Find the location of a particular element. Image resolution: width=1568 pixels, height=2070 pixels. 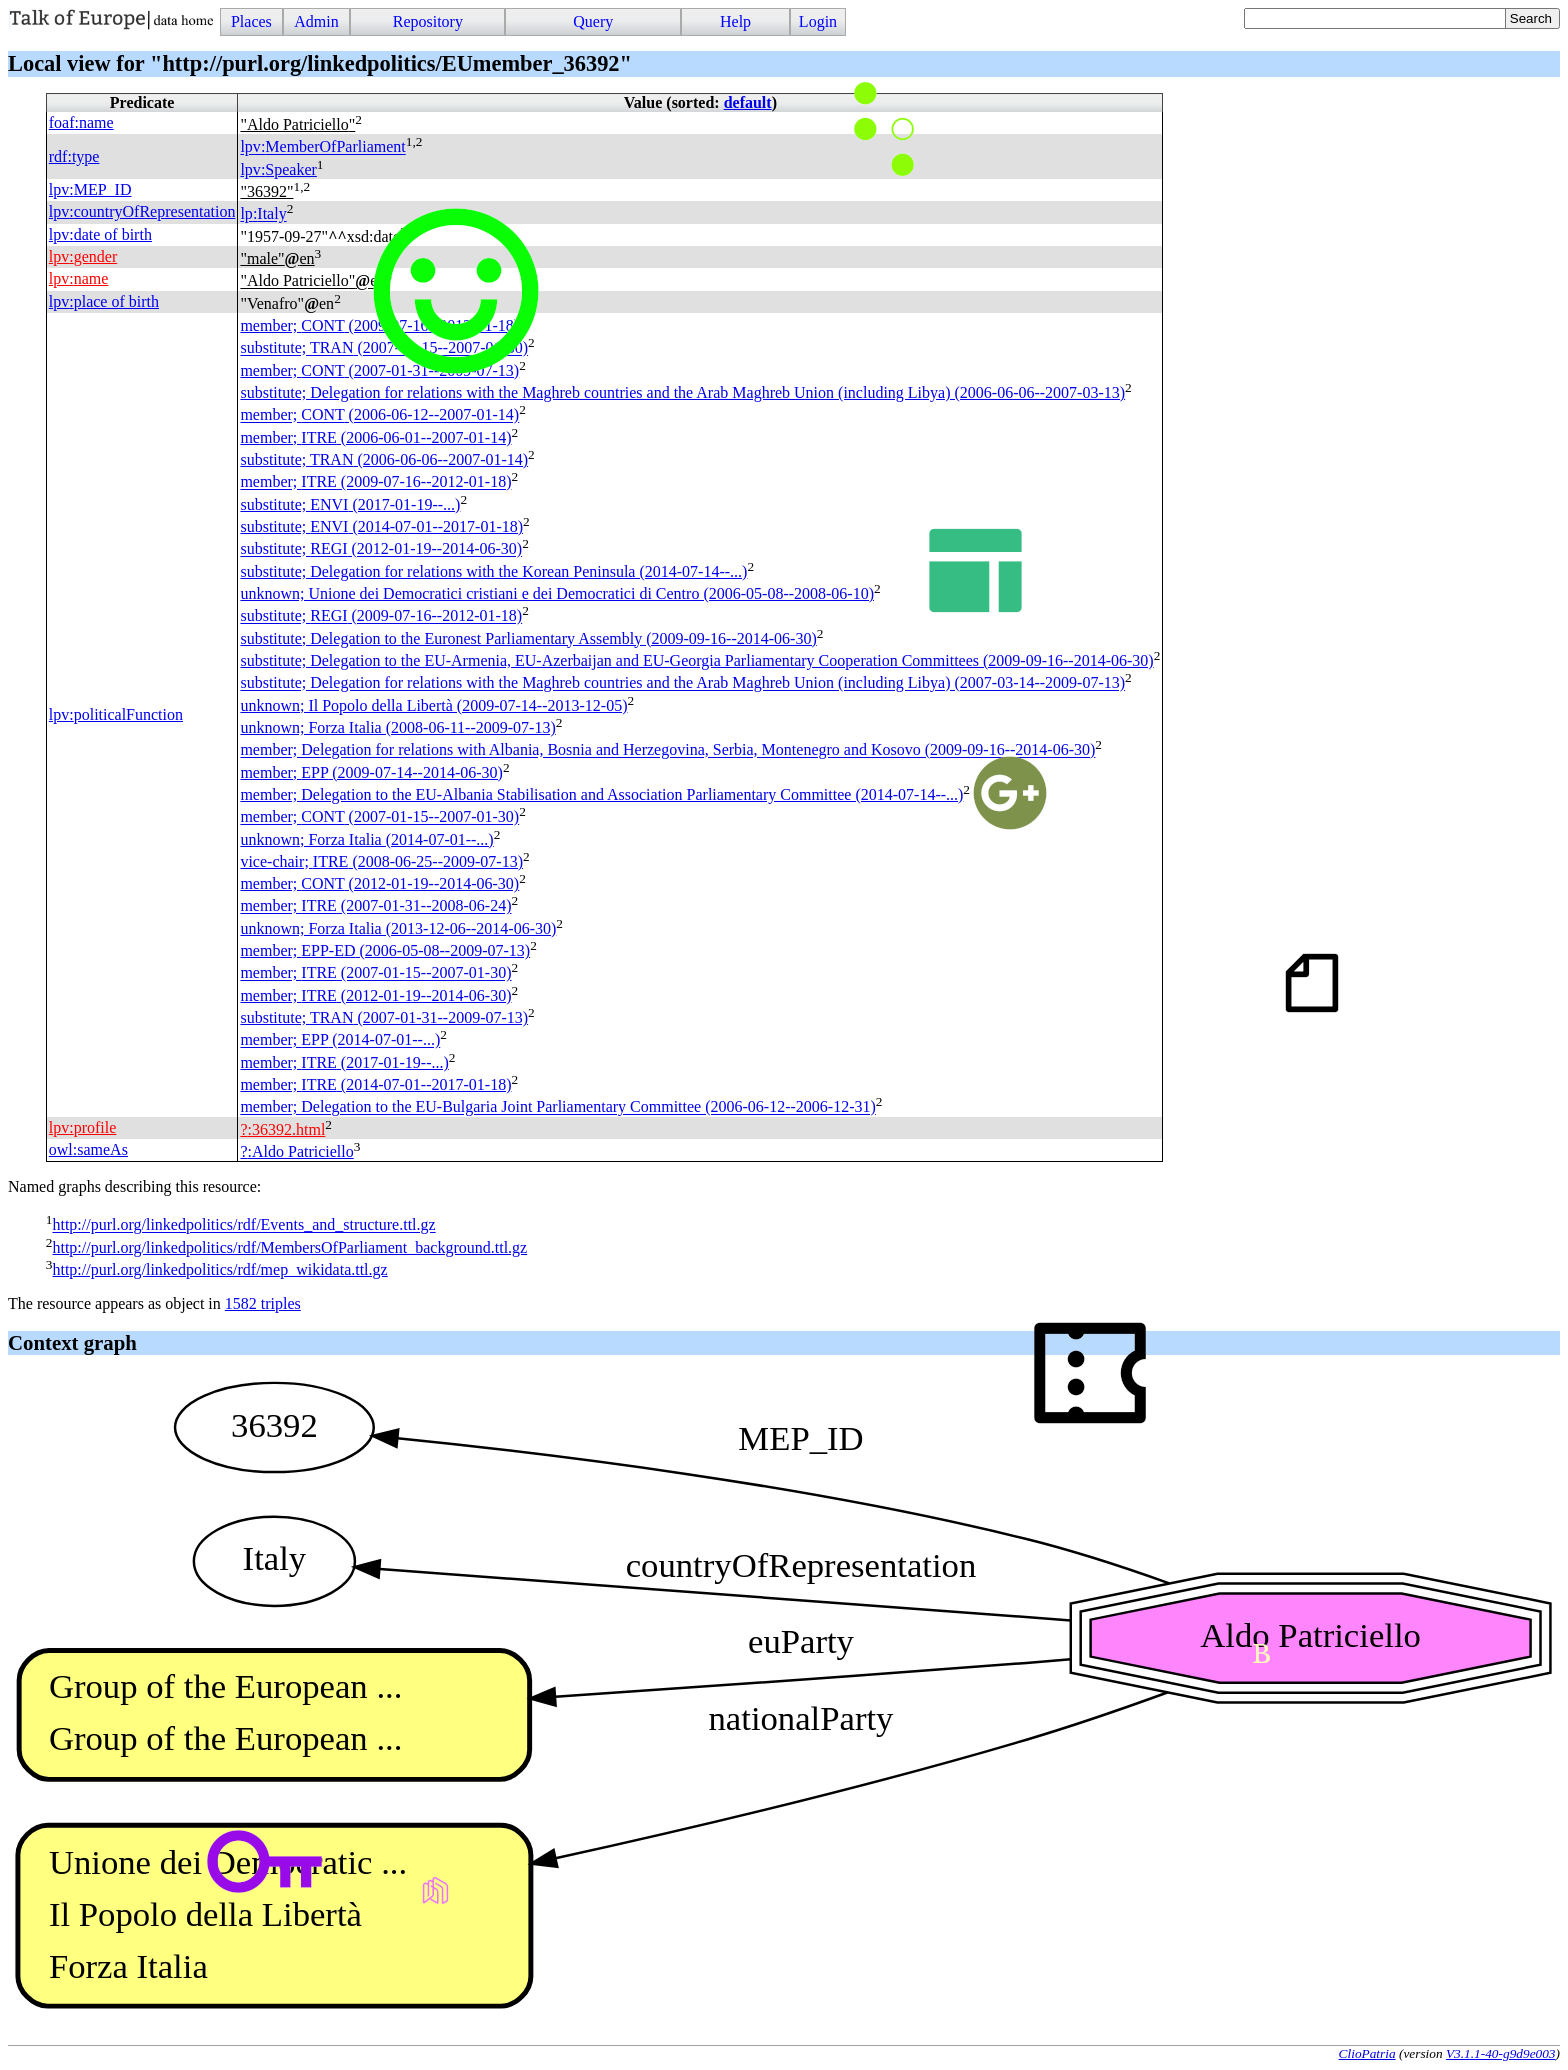

nhost backend-as-a-service platform logo is located at coordinates (435, 1890).